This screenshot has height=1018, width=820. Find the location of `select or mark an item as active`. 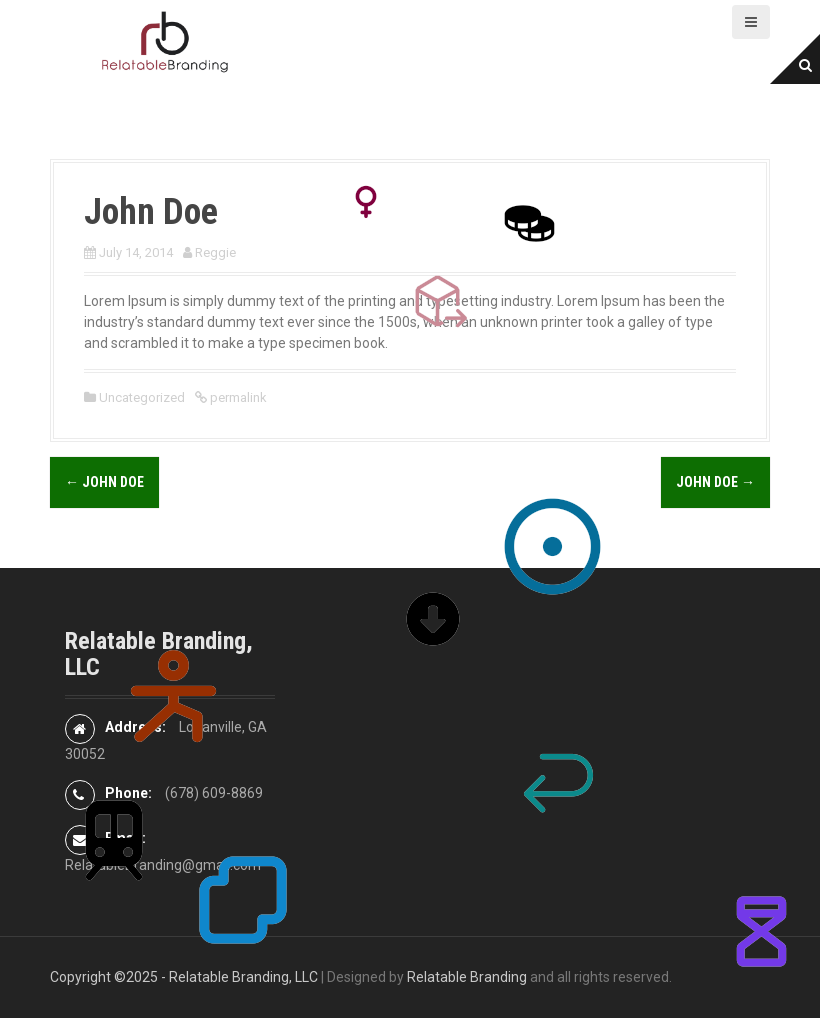

select or mark an item as active is located at coordinates (552, 546).